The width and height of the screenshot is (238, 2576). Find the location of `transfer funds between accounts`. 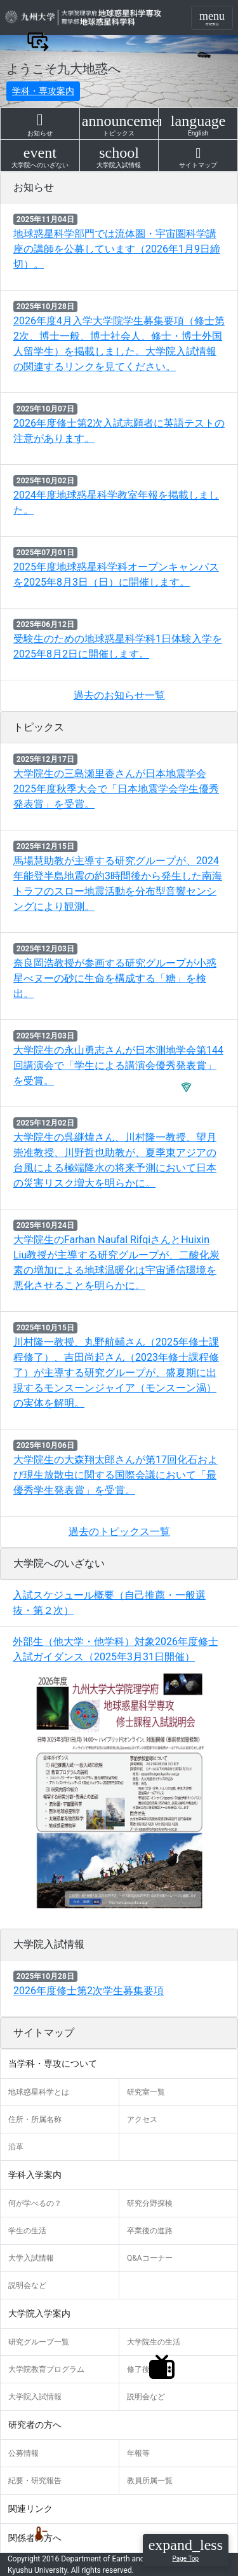

transfer funds between accounts is located at coordinates (37, 40).